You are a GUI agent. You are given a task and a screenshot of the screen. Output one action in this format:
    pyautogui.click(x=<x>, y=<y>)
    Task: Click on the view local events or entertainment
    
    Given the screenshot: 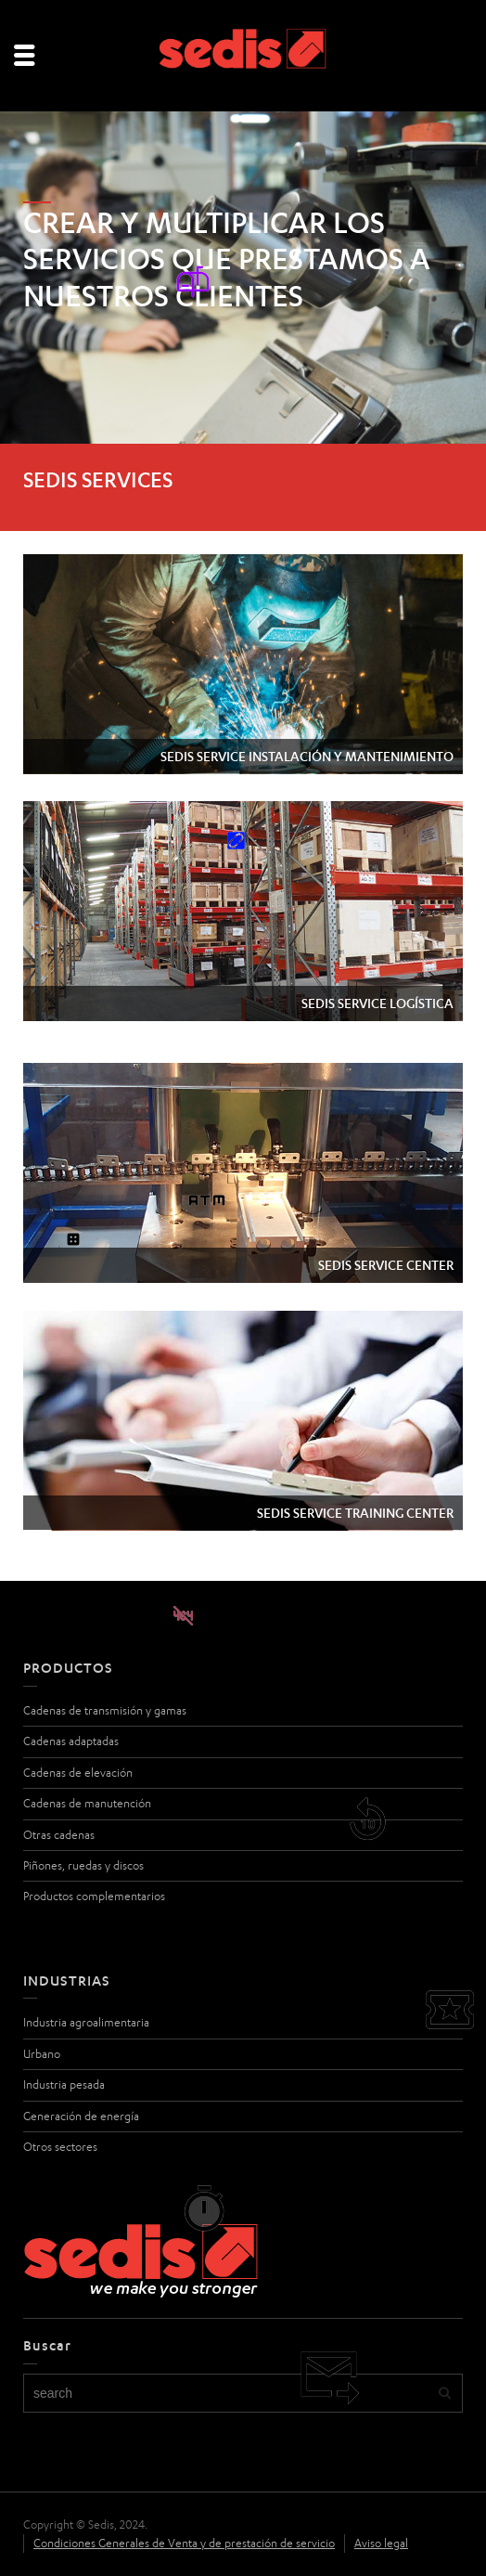 What is the action you would take?
    pyautogui.click(x=450, y=2010)
    